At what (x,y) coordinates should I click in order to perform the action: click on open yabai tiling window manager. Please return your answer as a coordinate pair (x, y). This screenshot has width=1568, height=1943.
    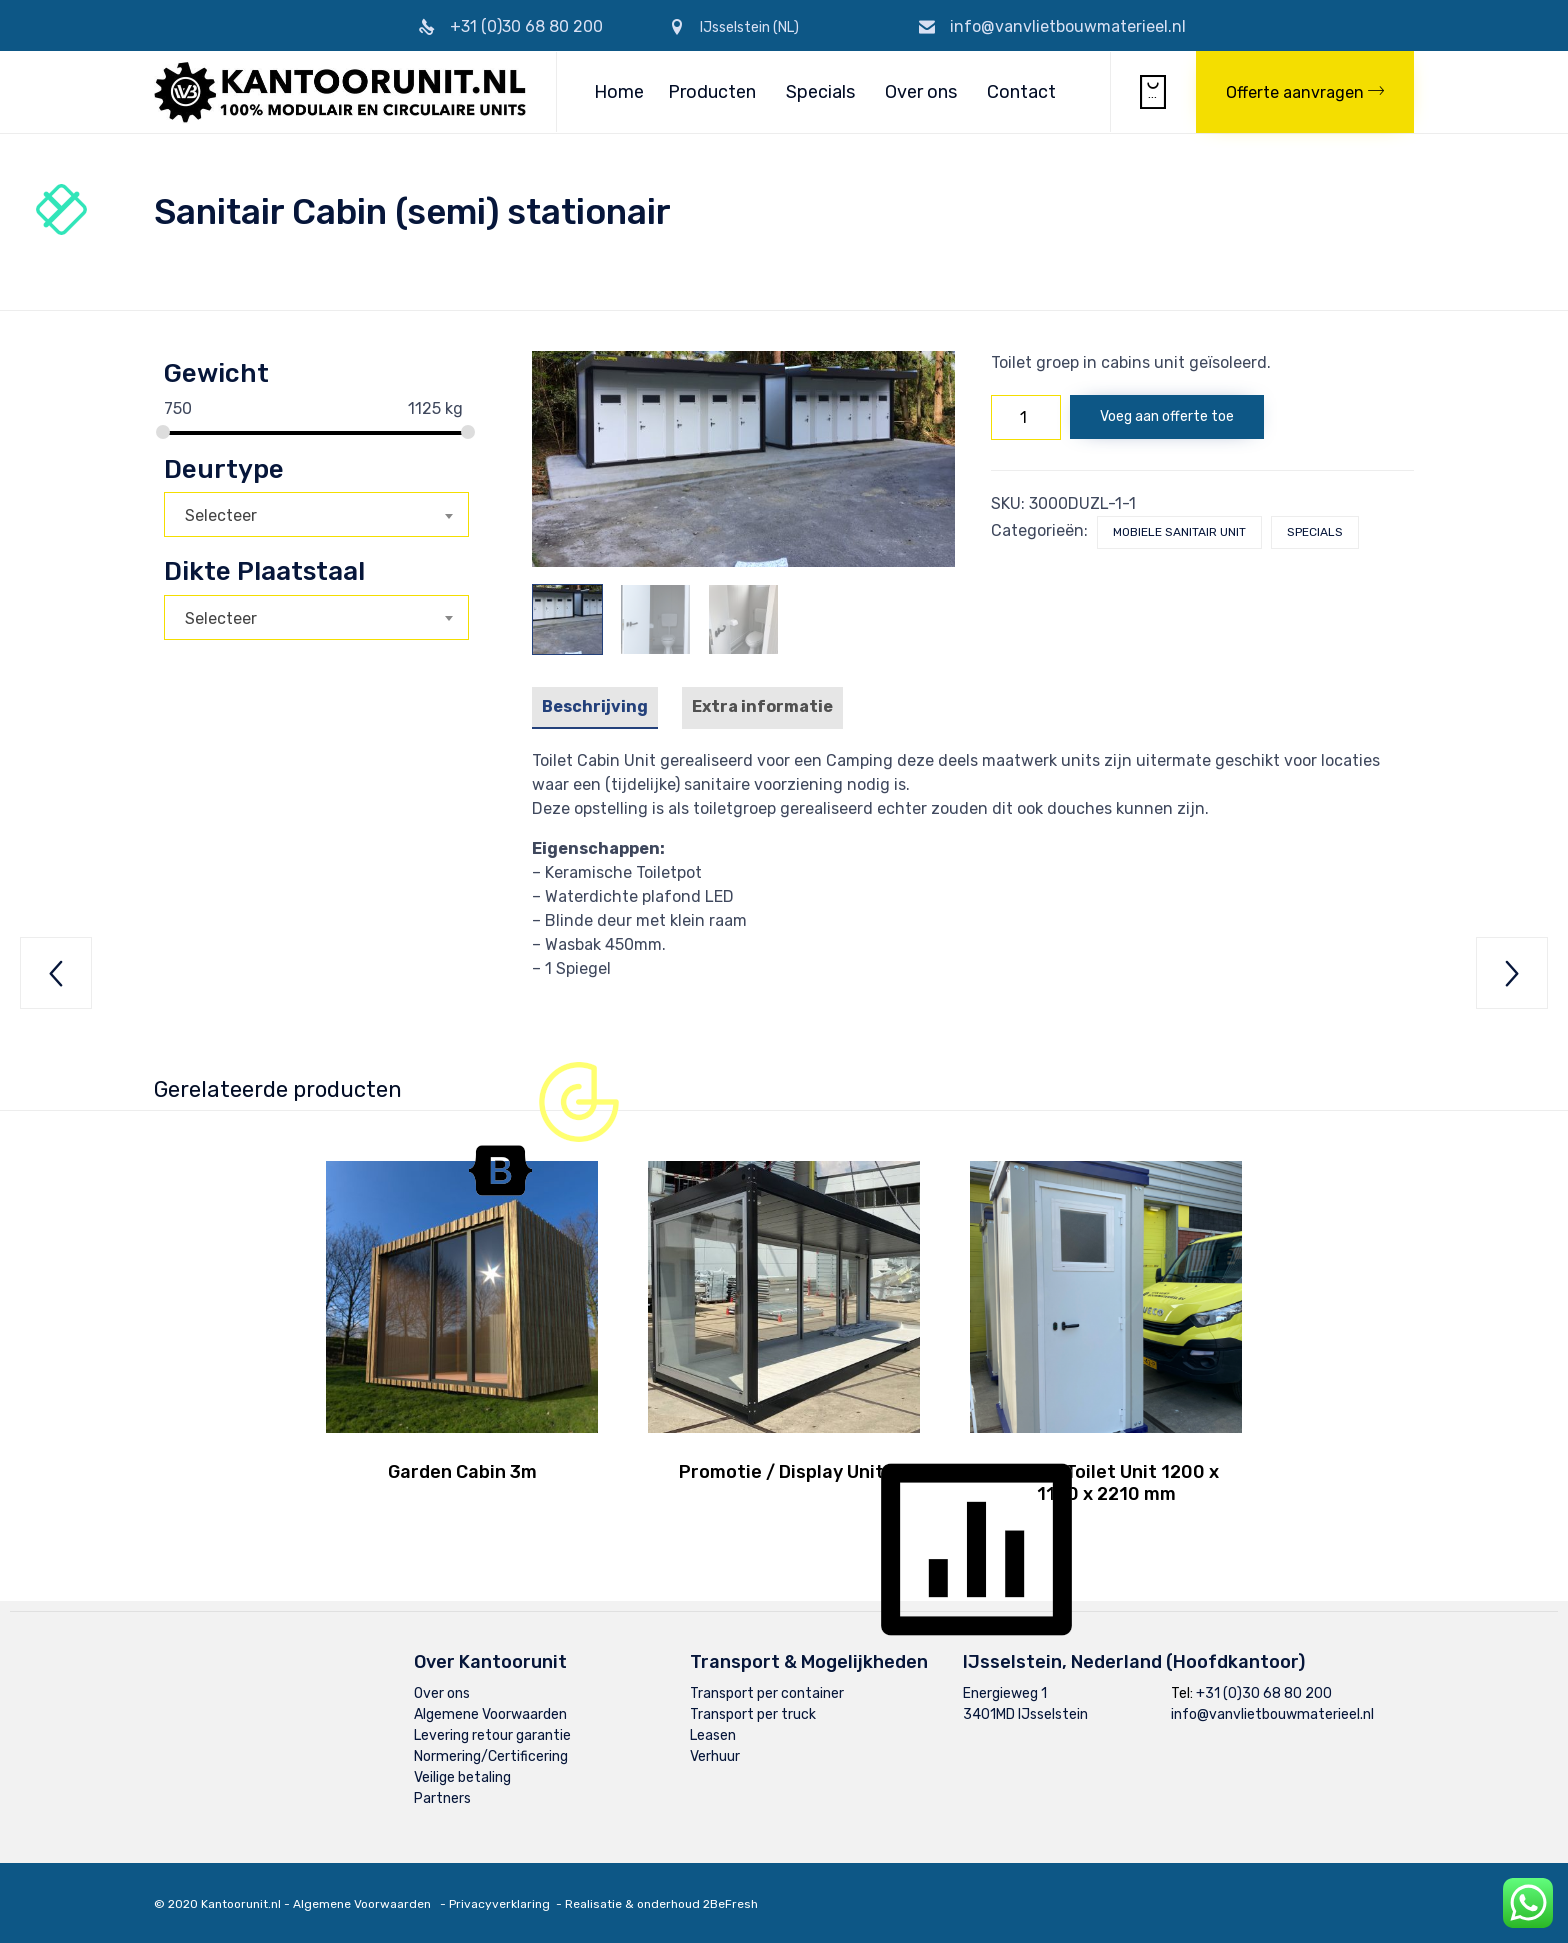
    Looking at the image, I should click on (61, 209).